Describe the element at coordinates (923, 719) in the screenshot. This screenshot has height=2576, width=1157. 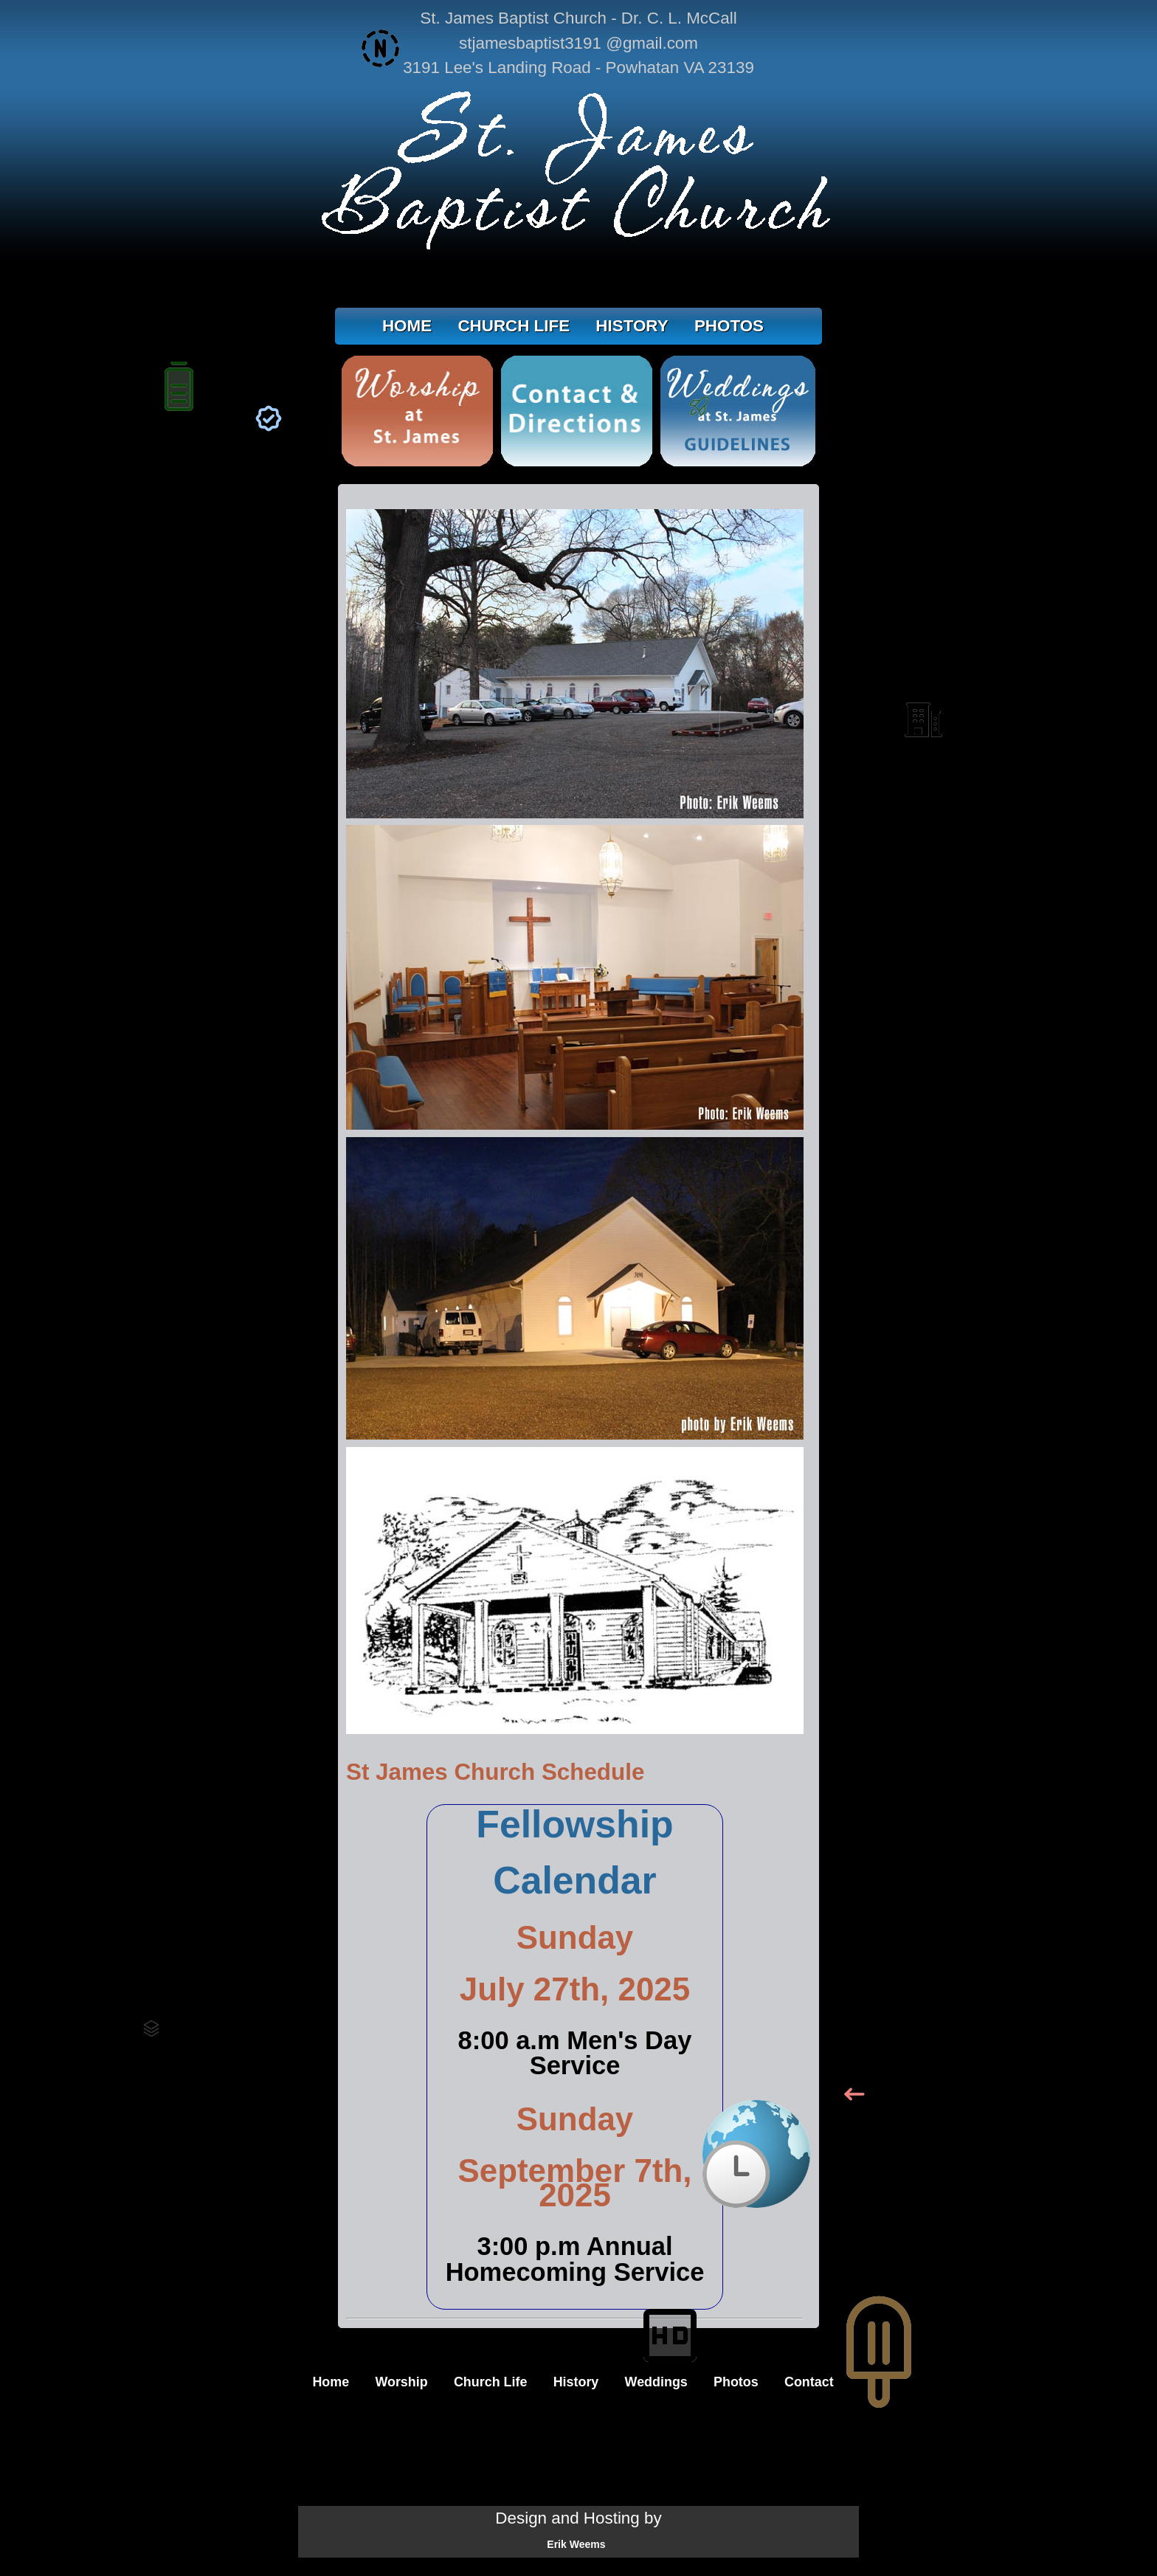
I see `view office or workplace location` at that location.